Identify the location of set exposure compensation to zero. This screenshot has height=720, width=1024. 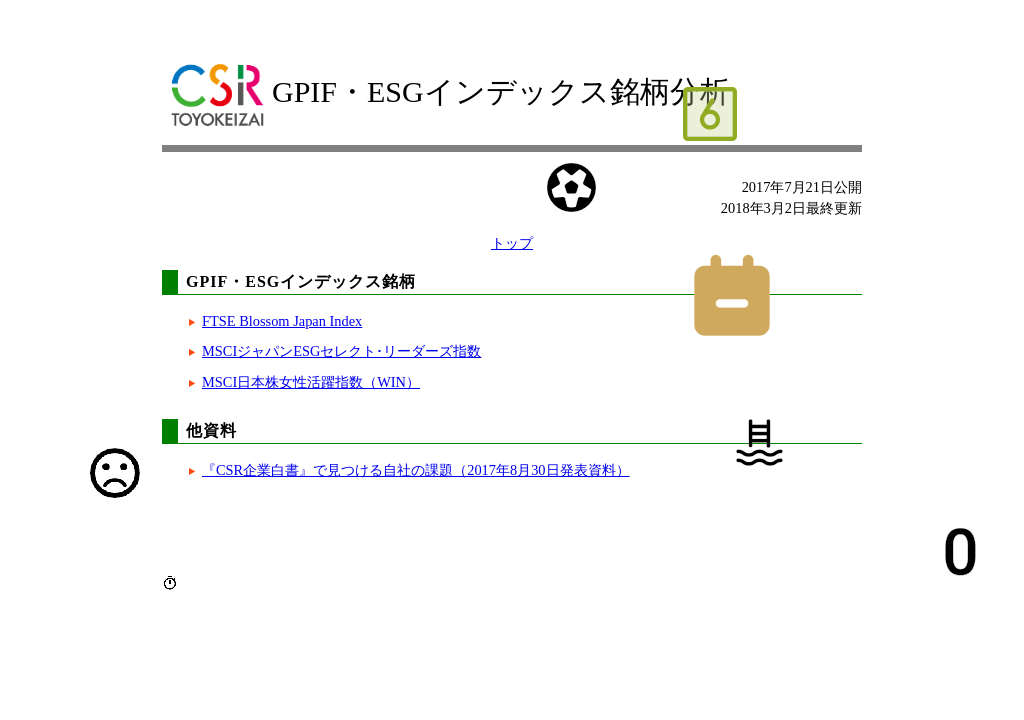
(960, 553).